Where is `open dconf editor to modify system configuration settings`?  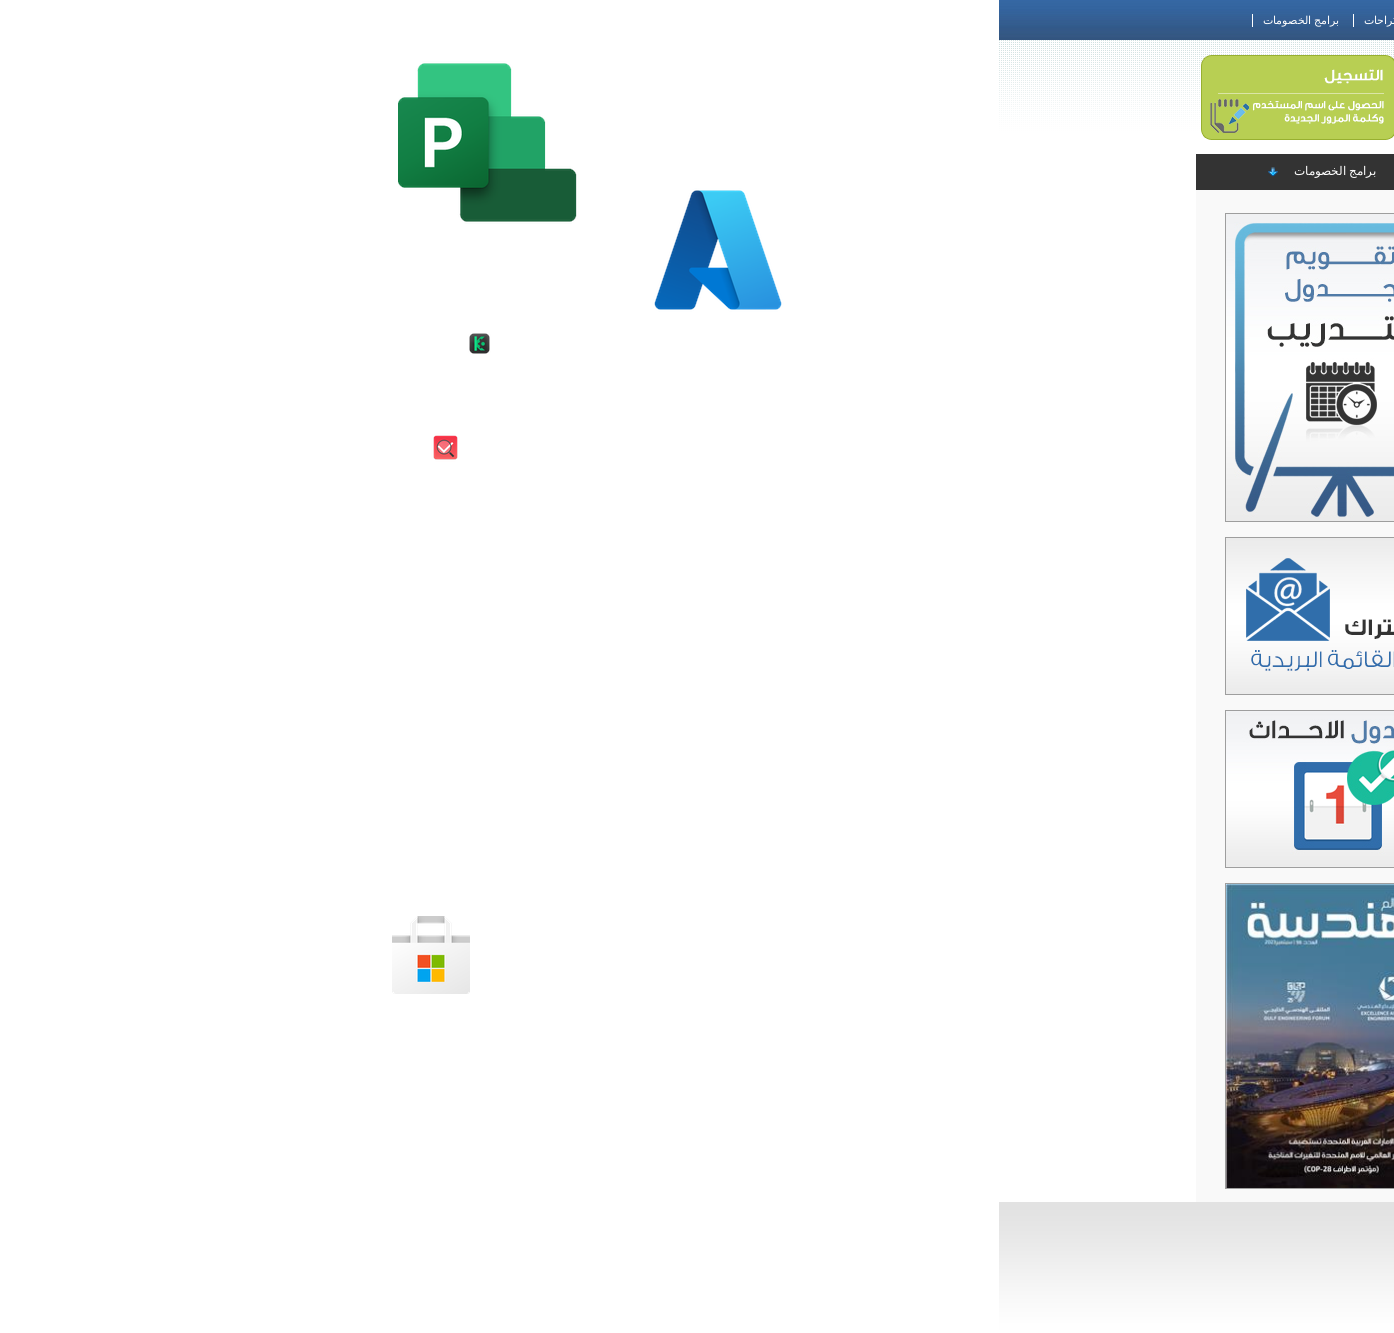
open dconf editor to modify system configuration settings is located at coordinates (445, 447).